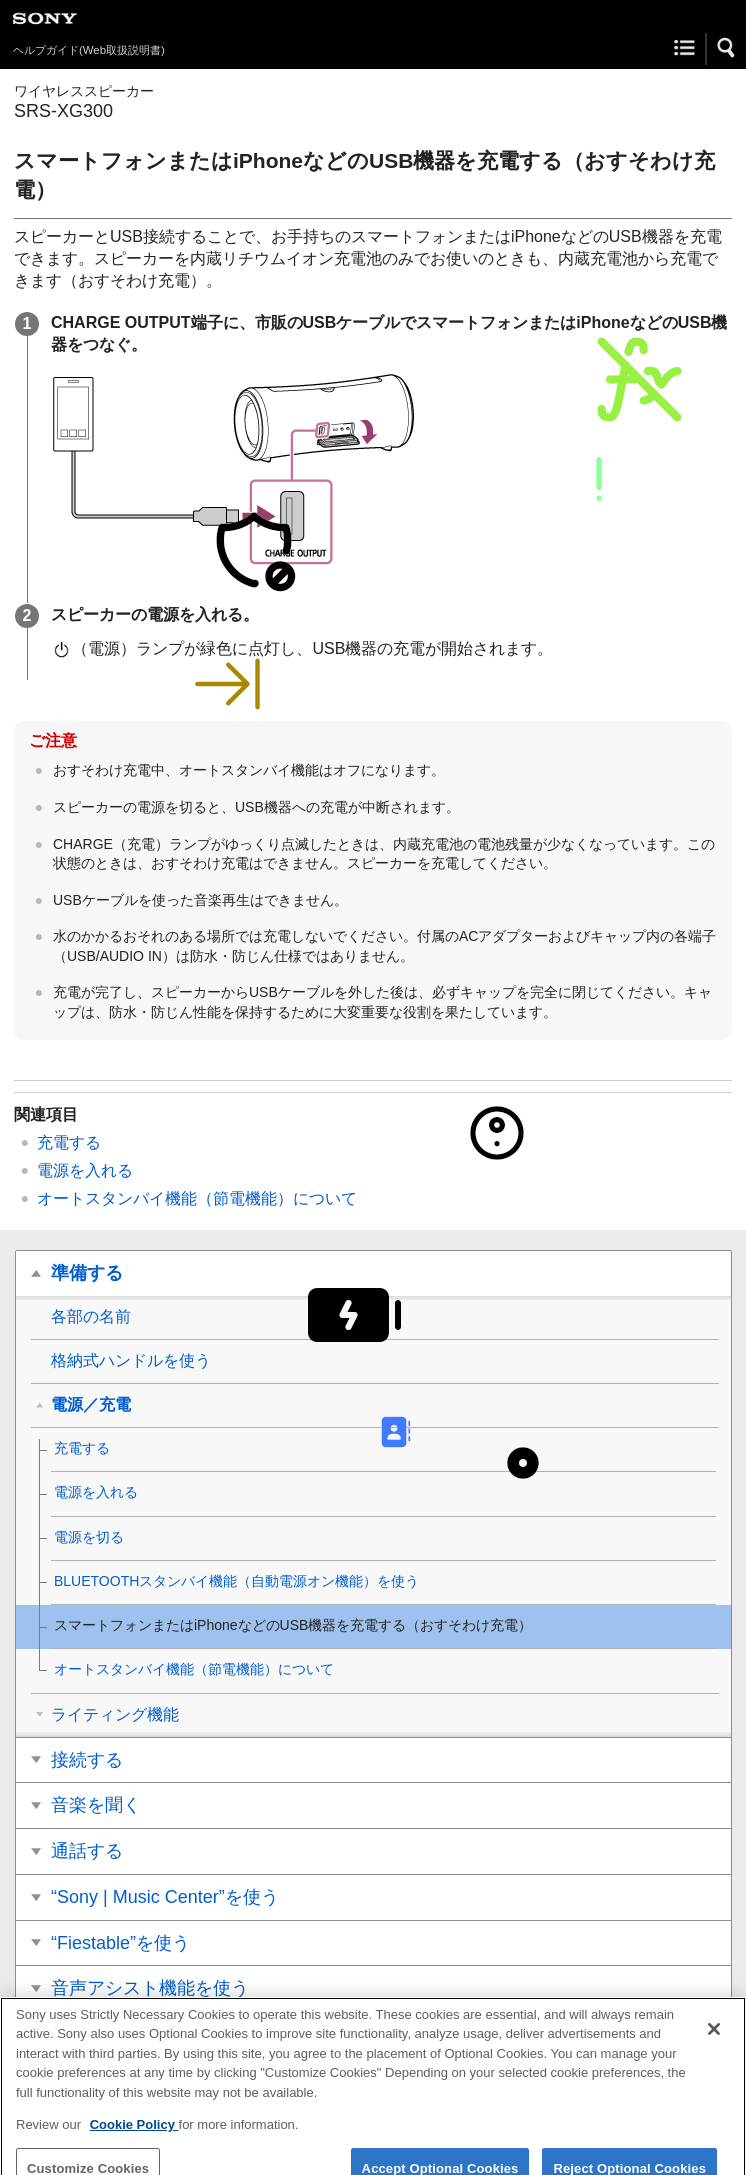 The width and height of the screenshot is (746, 2175). What do you see at coordinates (497, 1133) in the screenshot?
I see `access vacuum or cleaning device controls` at bounding box center [497, 1133].